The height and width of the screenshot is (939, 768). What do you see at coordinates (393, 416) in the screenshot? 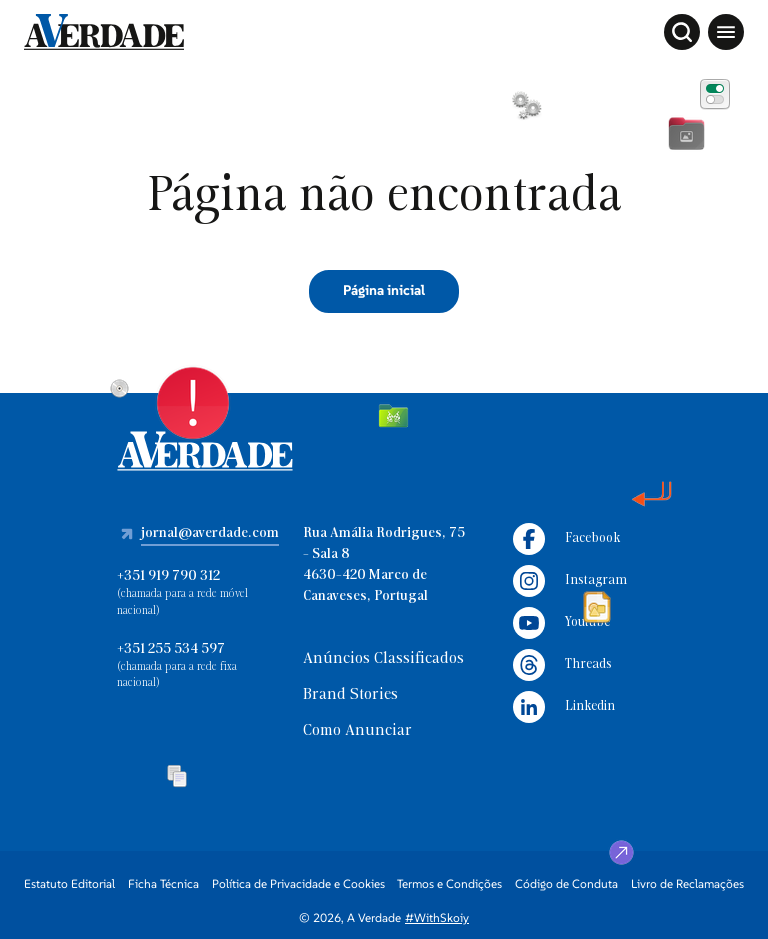
I see `open game jolt downloads folder` at bounding box center [393, 416].